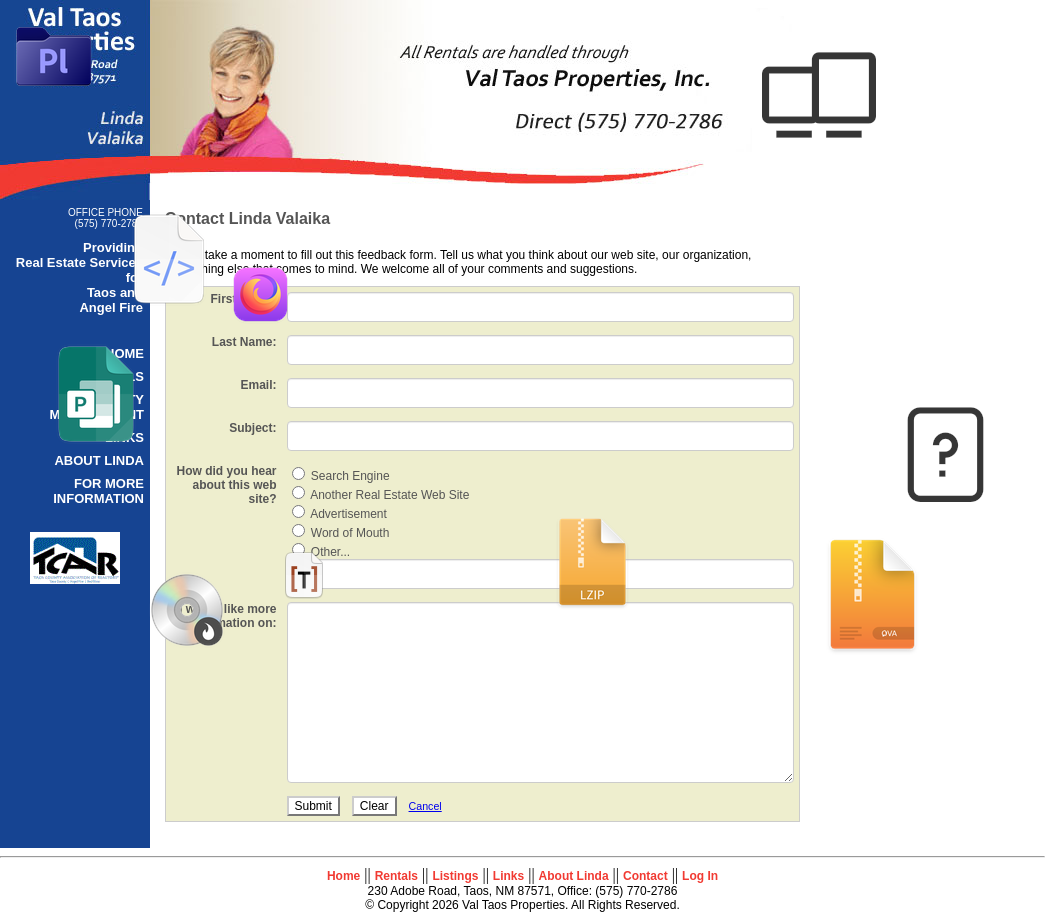  Describe the element at coordinates (592, 563) in the screenshot. I see `an lzip compressed archive file` at that location.